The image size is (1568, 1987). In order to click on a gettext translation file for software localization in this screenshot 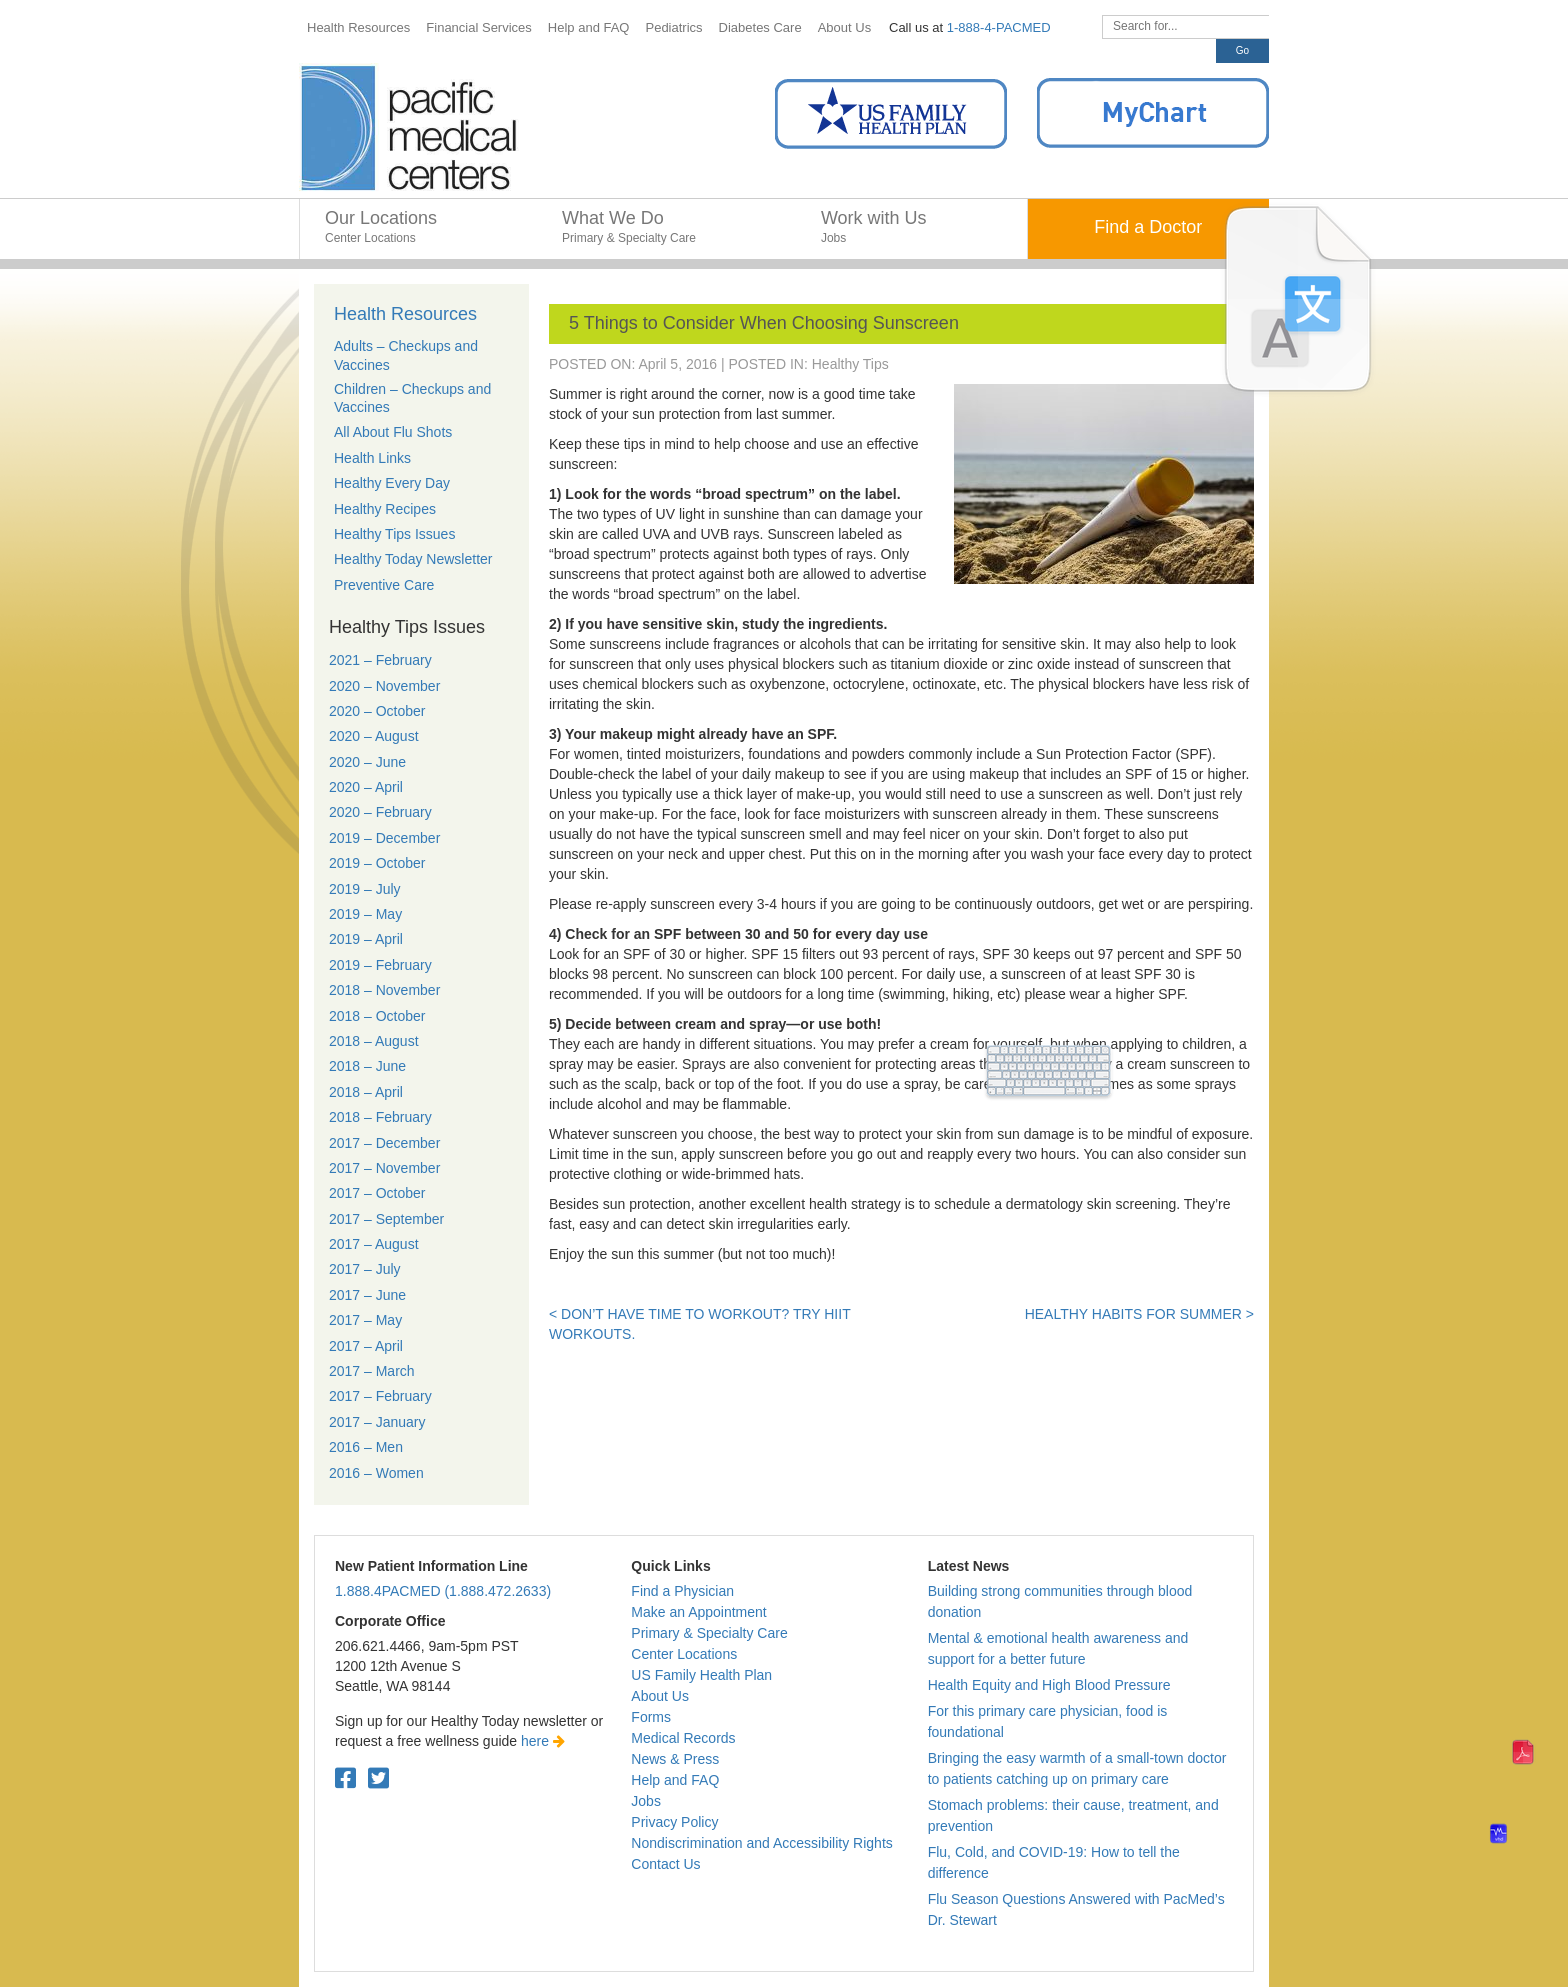, I will do `click(1298, 299)`.